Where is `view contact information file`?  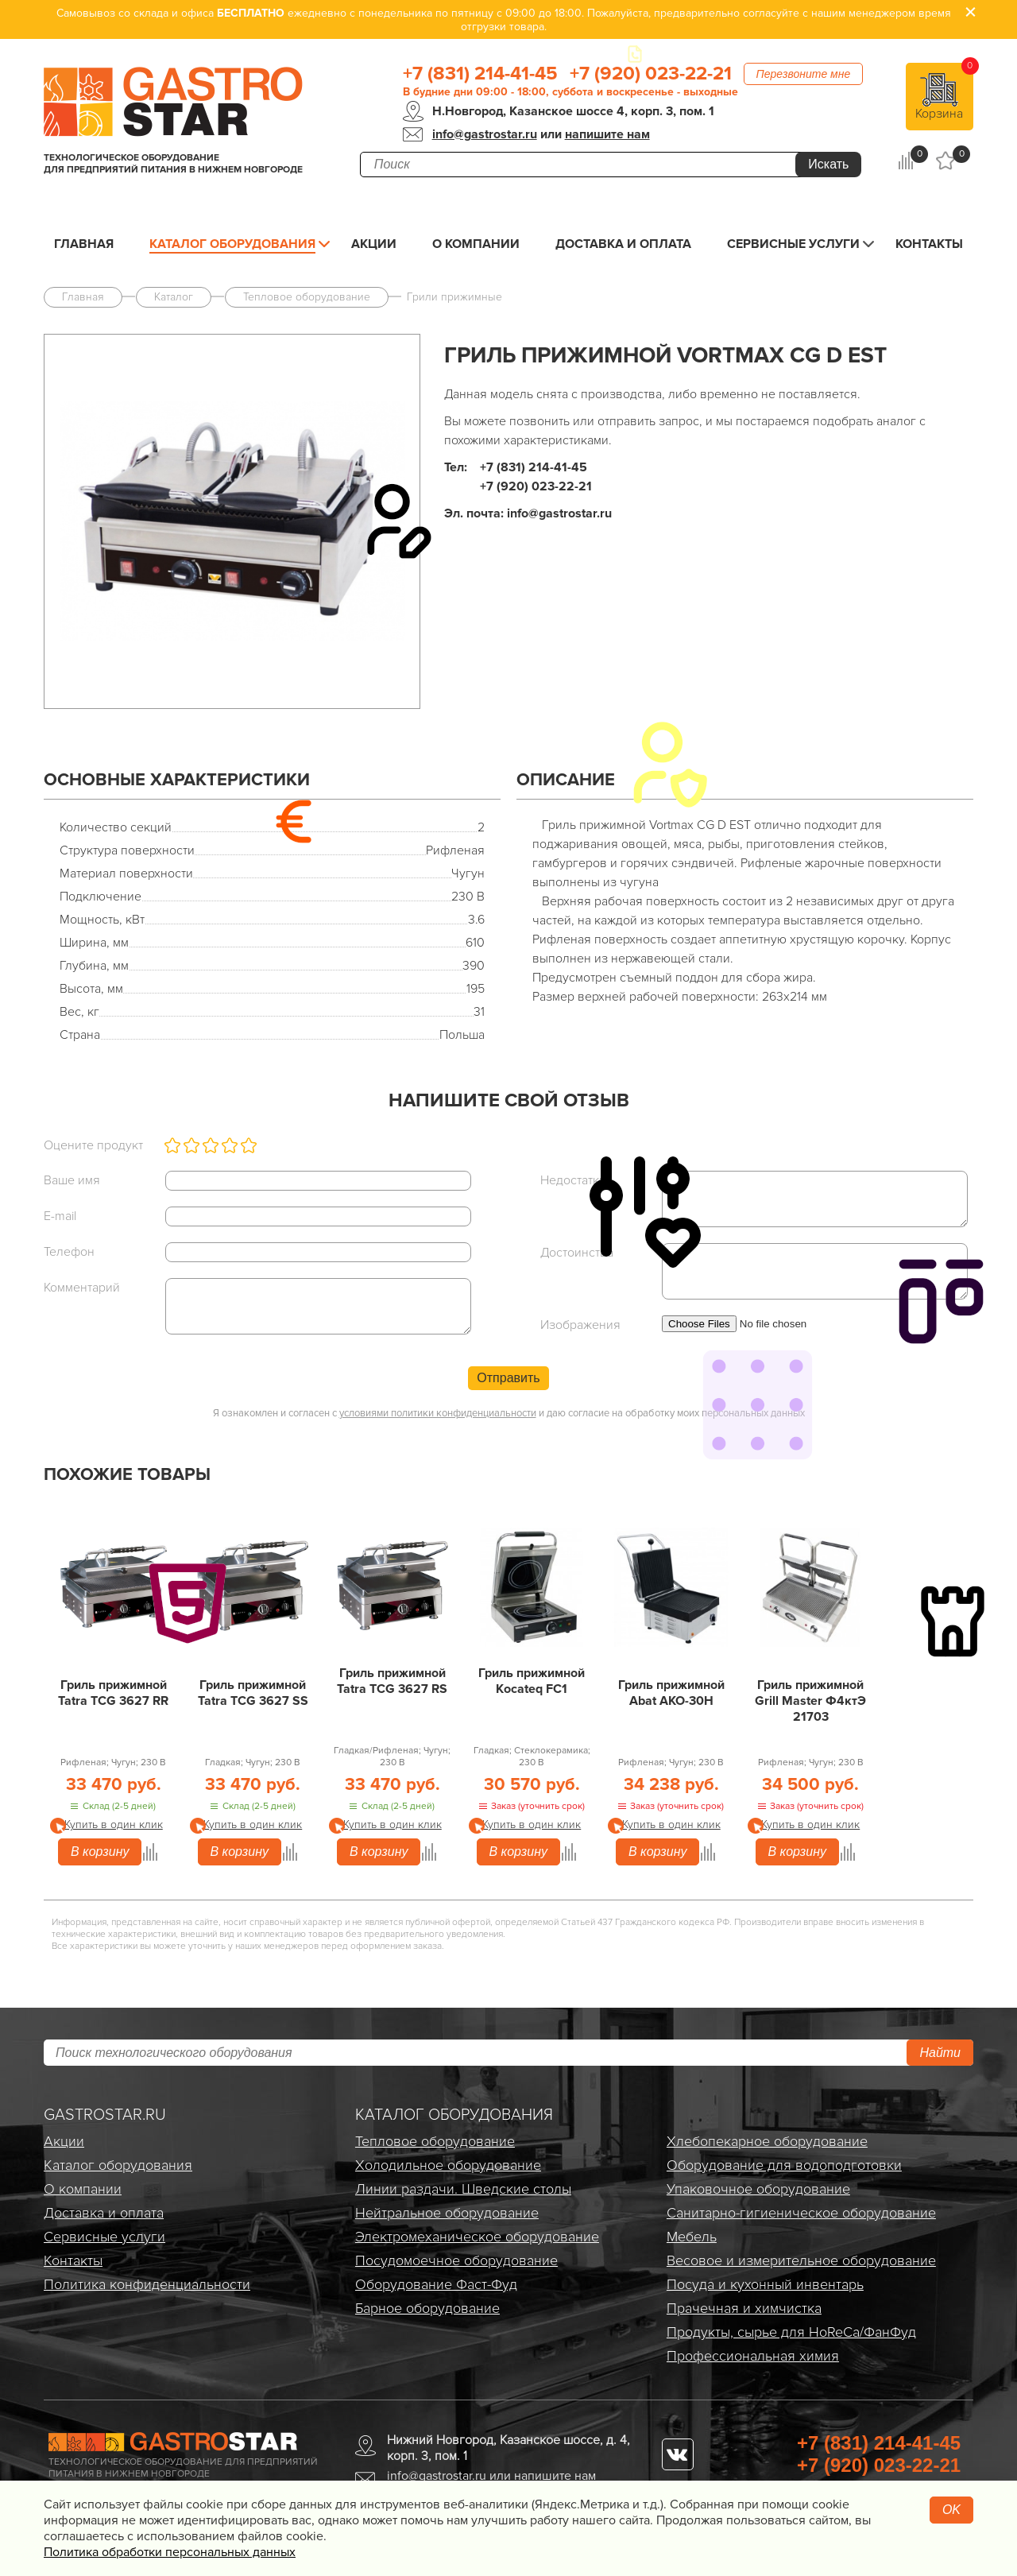 view contact information file is located at coordinates (635, 54).